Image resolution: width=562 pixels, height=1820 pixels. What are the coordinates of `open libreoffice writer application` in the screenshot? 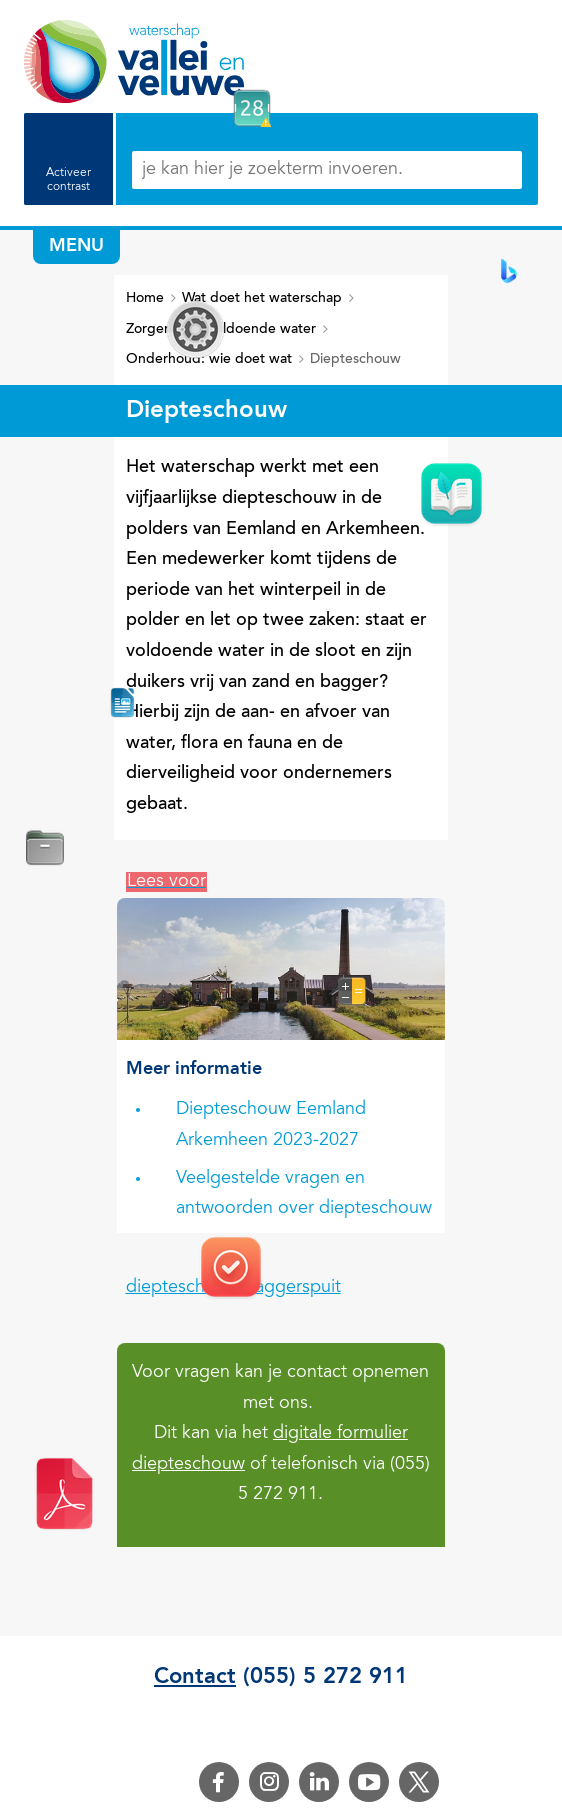 It's located at (122, 702).